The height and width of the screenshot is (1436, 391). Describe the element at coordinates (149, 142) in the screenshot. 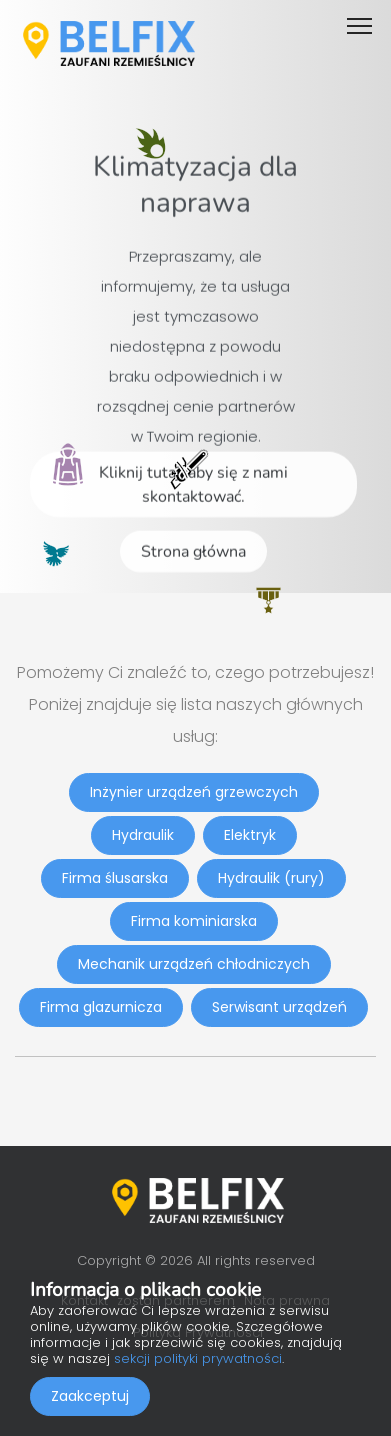

I see `indicates a burning or fire effect status` at that location.